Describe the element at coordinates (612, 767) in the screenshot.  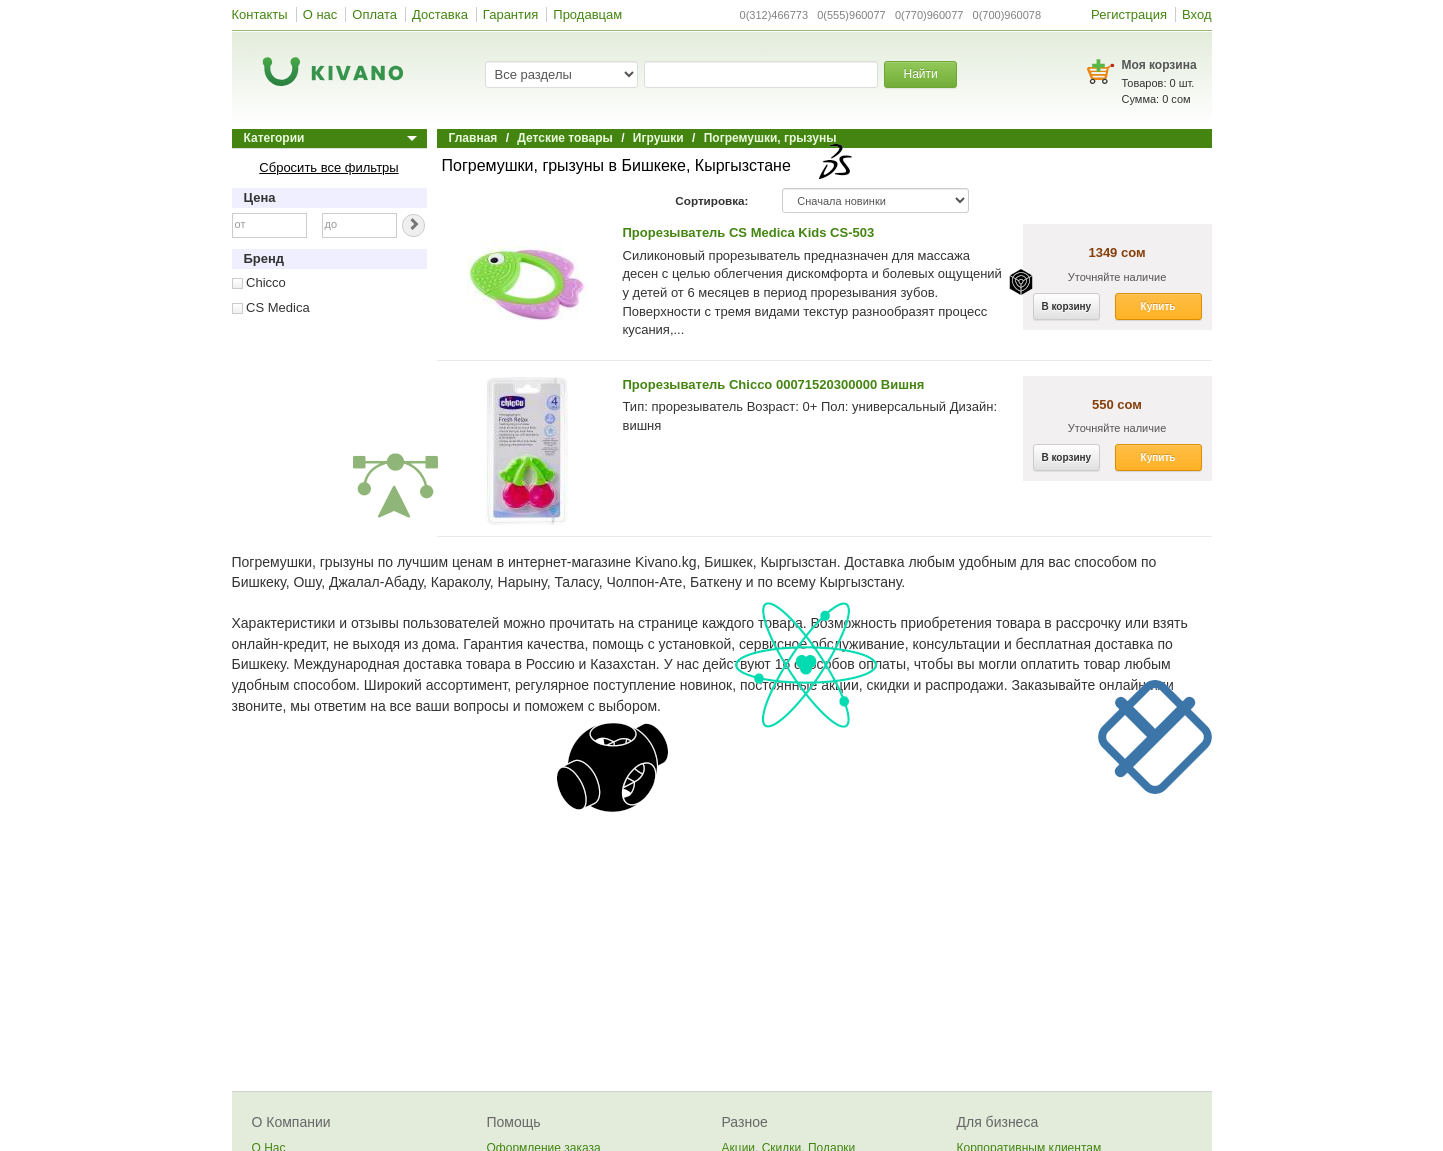
I see `open OpenSCAD application` at that location.